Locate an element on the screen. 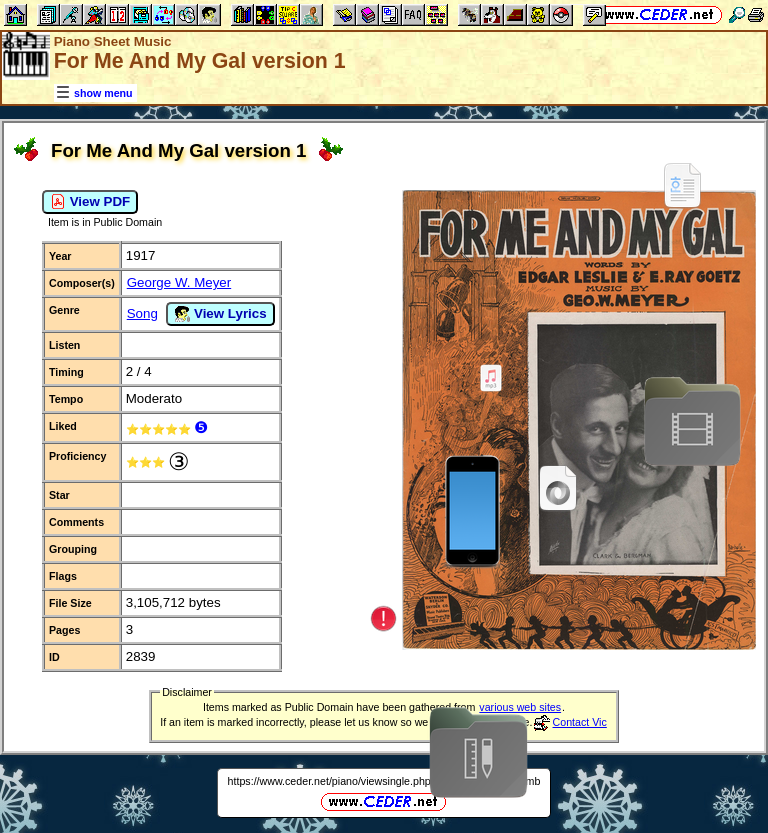  an mp3 audio file is located at coordinates (491, 378).